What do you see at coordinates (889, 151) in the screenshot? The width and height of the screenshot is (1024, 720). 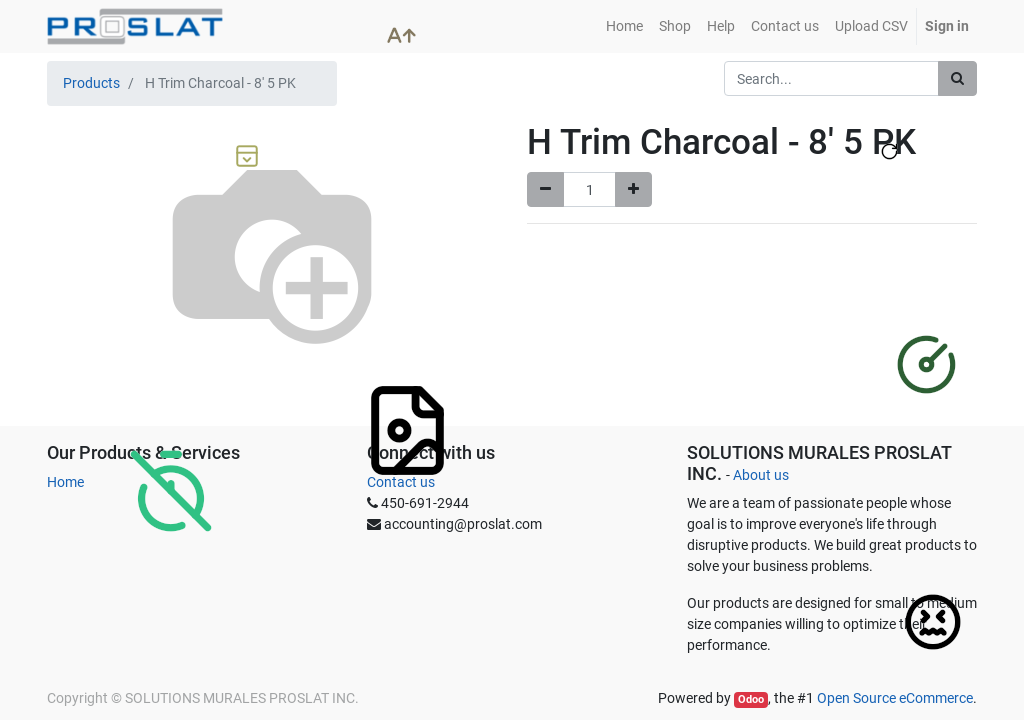 I see `redo or repeat the last action` at bounding box center [889, 151].